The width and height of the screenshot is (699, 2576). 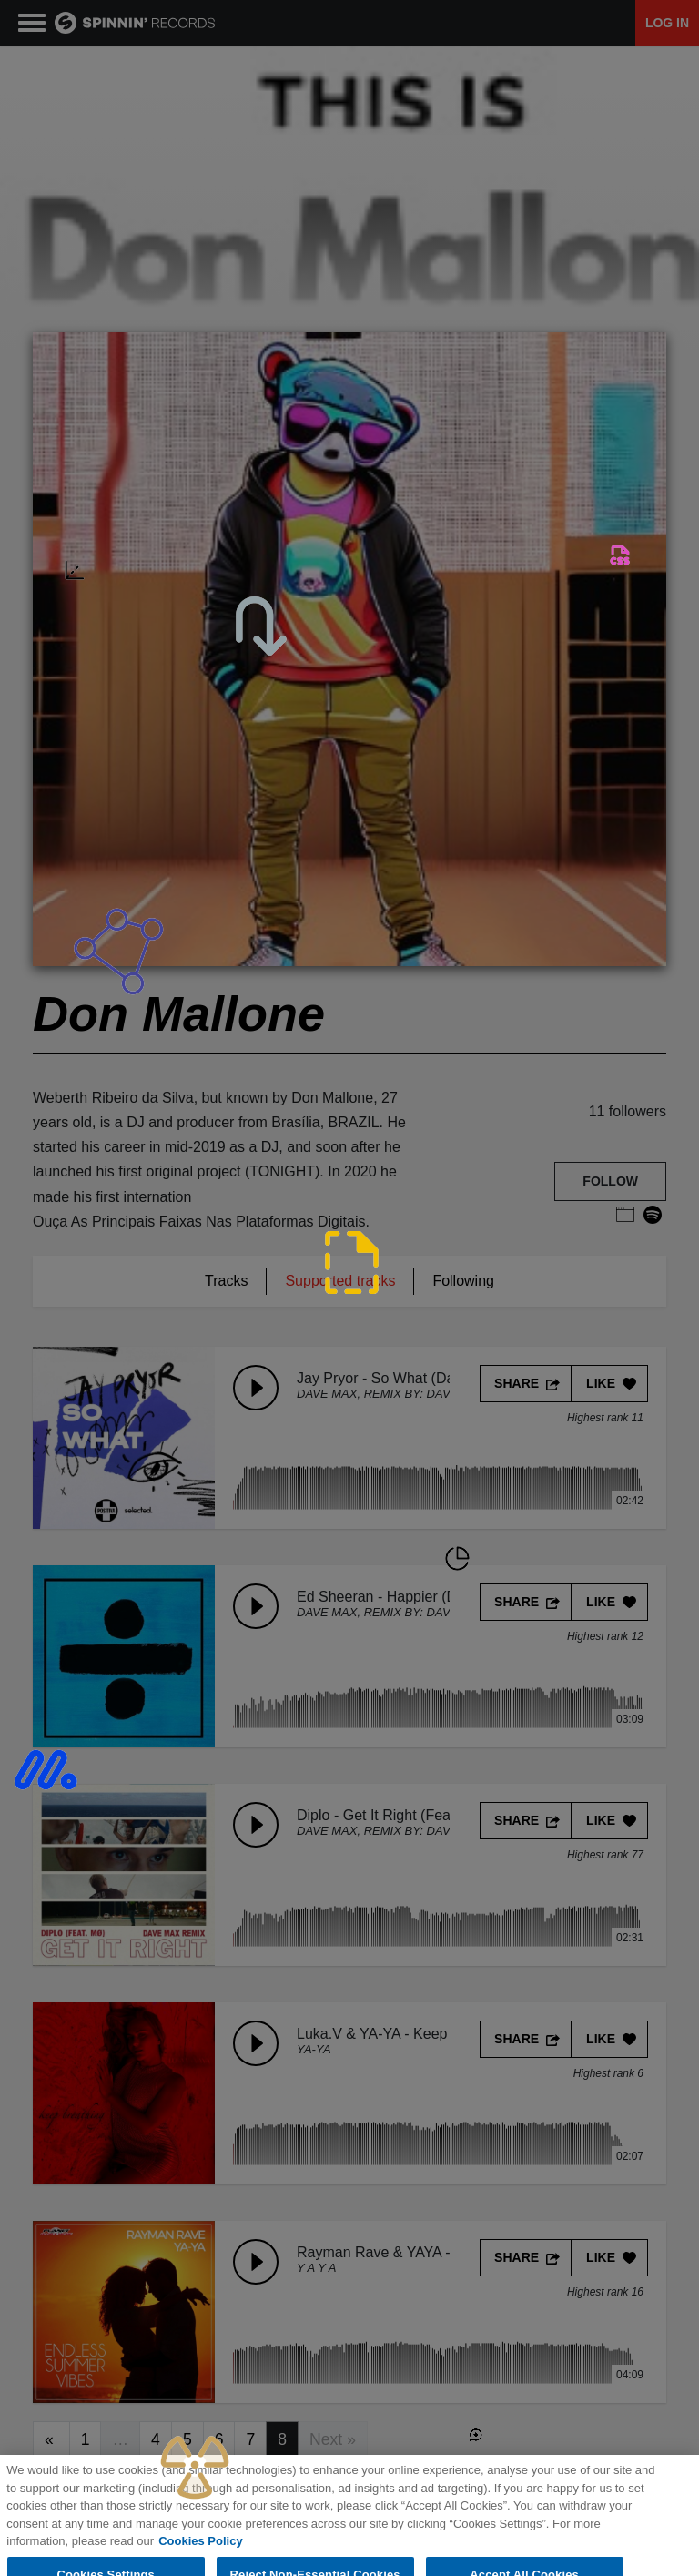 I want to click on open monday.com workspace, so click(x=44, y=1769).